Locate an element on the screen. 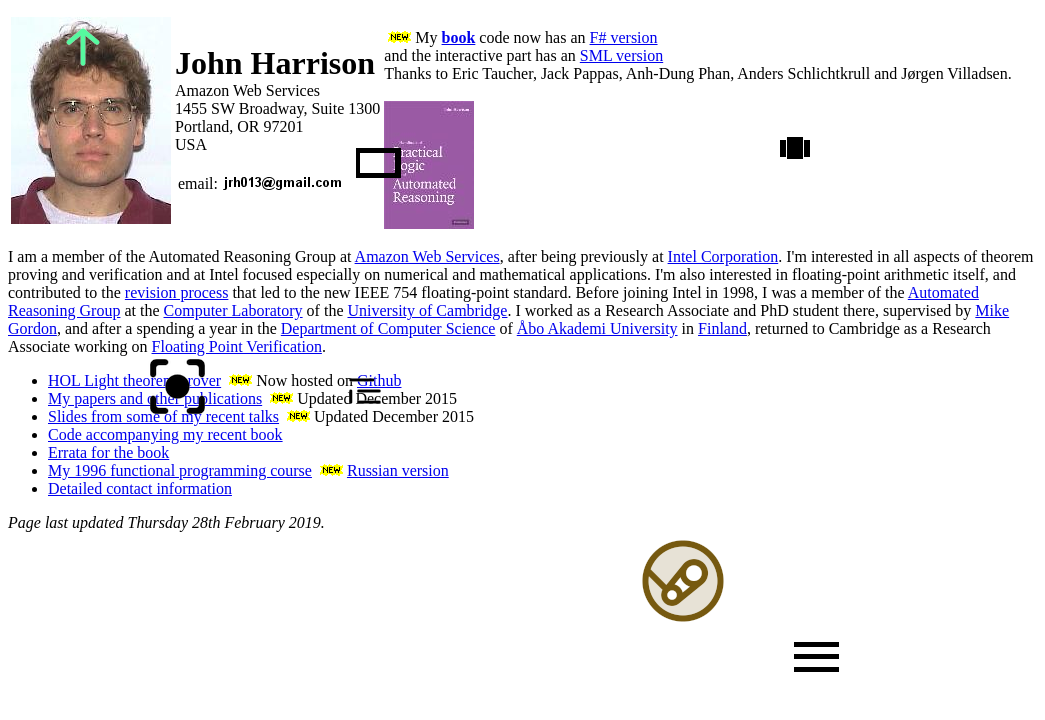  insert a block quote is located at coordinates (365, 391).